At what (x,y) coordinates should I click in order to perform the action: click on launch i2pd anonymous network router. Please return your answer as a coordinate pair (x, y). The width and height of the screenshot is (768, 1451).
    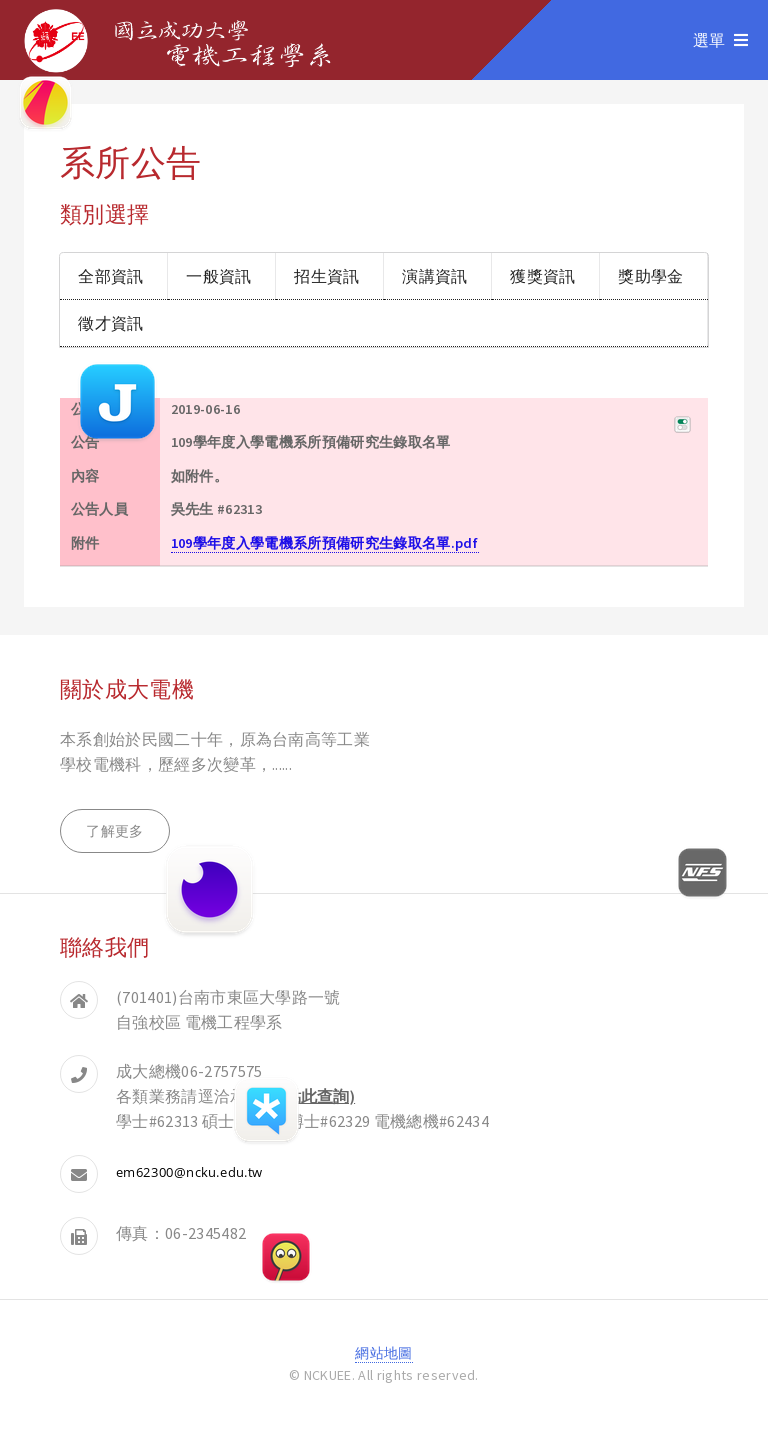
    Looking at the image, I should click on (286, 1257).